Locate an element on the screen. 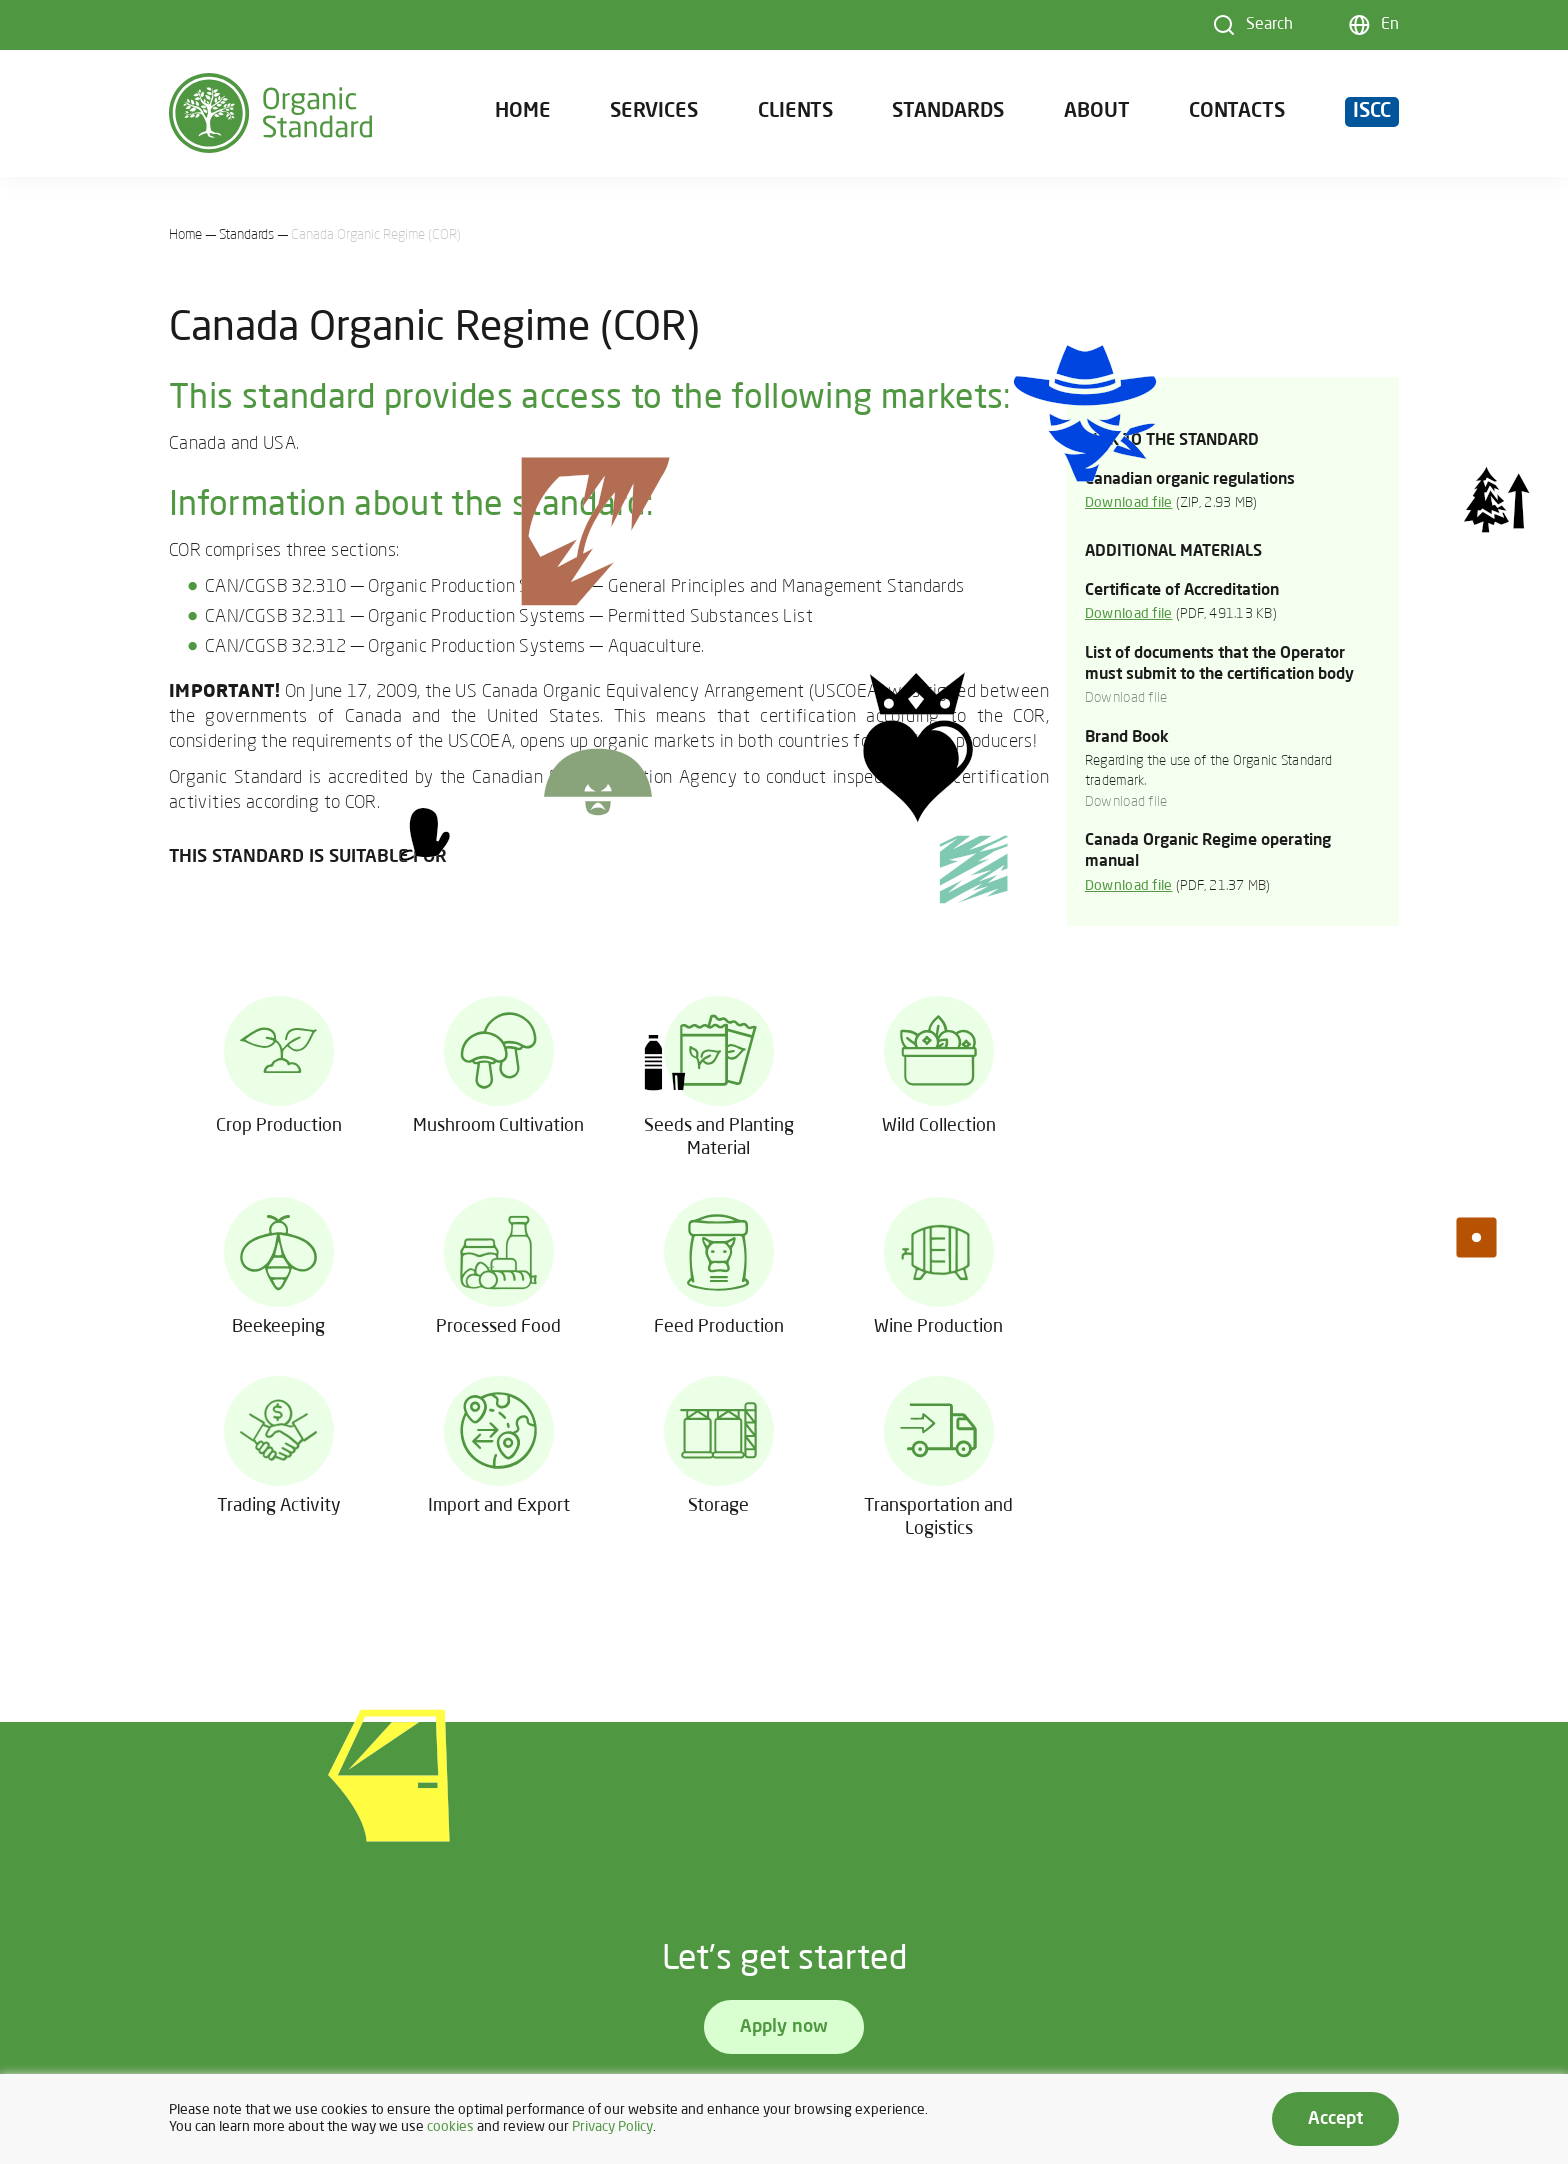  access cooking or recipe features is located at coordinates (426, 834).